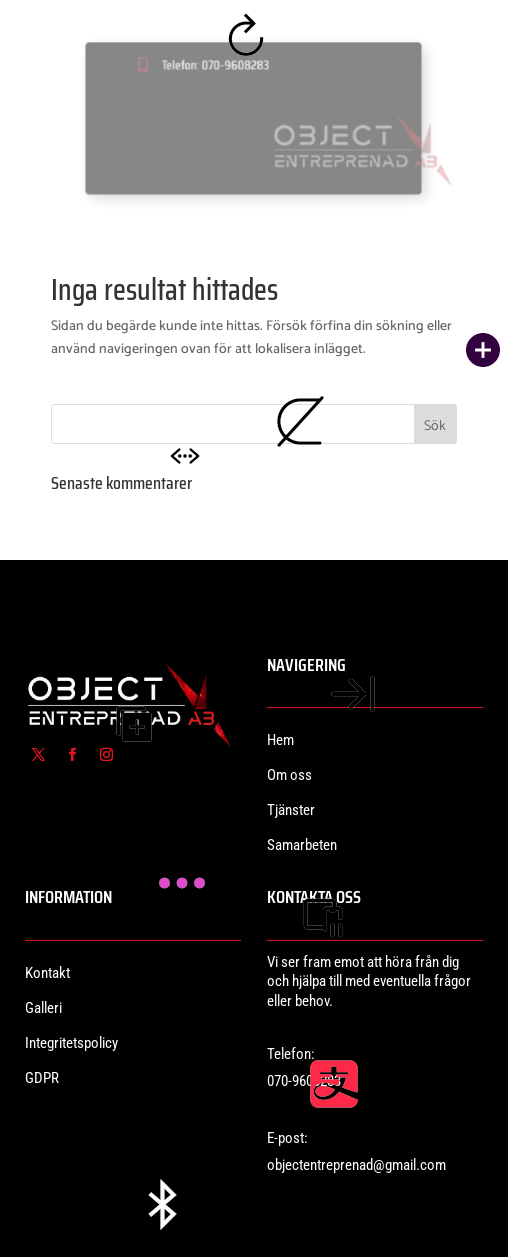 Image resolution: width=508 pixels, height=1257 pixels. I want to click on refresh the current page or content, so click(246, 35).